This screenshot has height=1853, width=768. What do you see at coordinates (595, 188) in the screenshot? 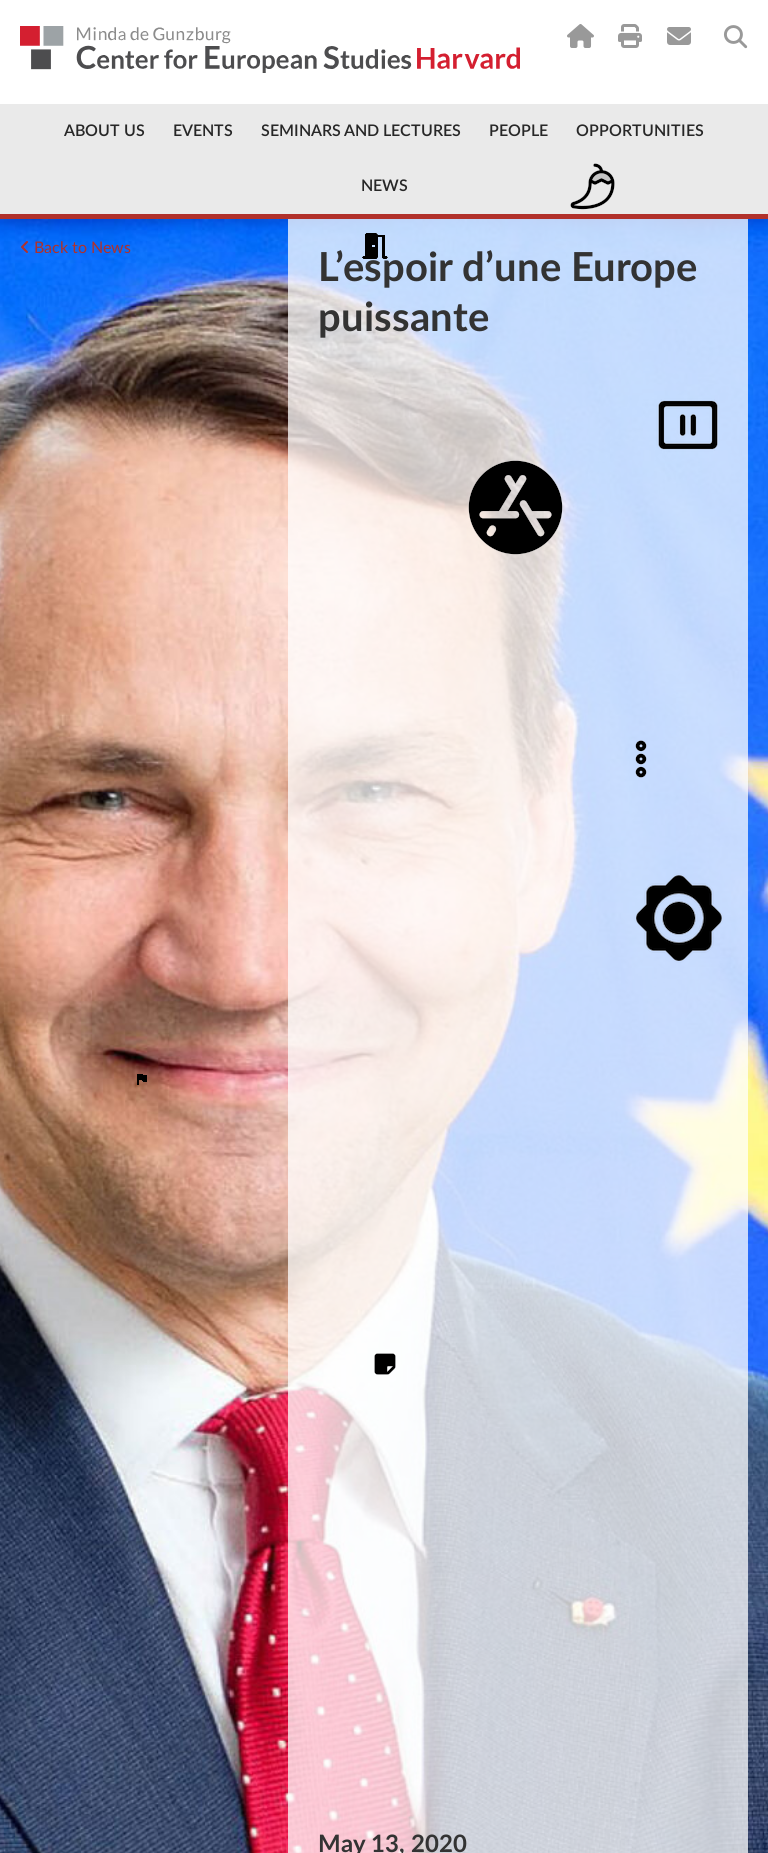
I see `indicates spicy food or heat level` at bounding box center [595, 188].